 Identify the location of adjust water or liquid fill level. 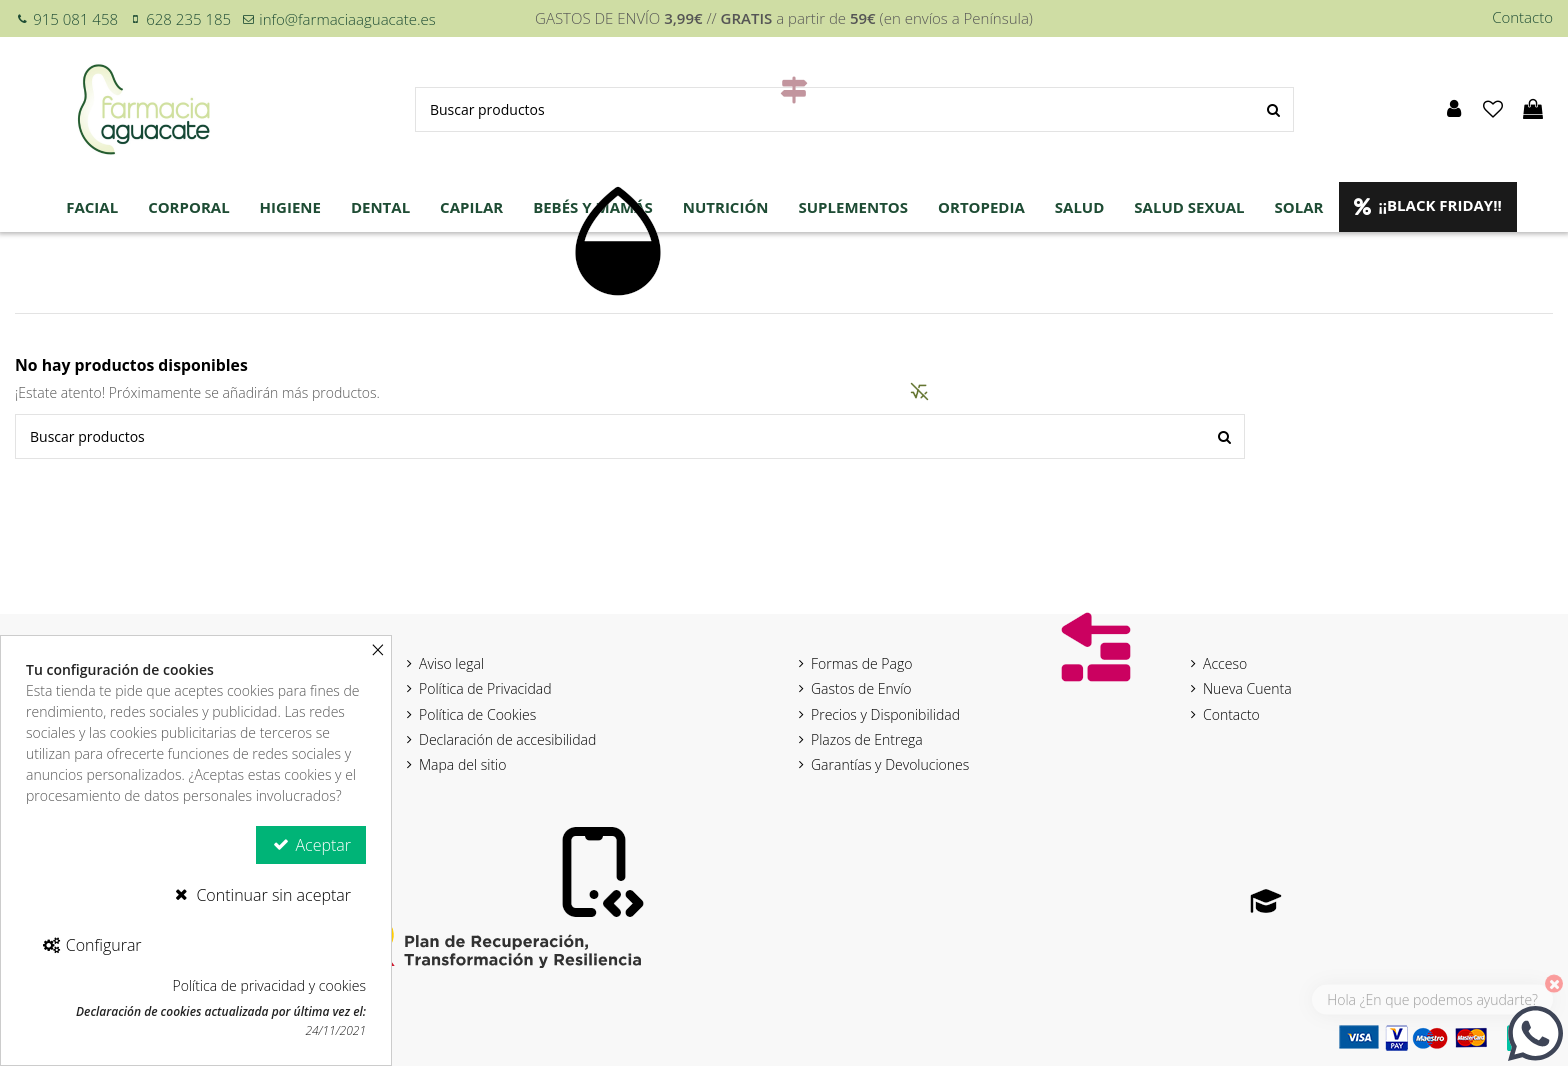
(618, 245).